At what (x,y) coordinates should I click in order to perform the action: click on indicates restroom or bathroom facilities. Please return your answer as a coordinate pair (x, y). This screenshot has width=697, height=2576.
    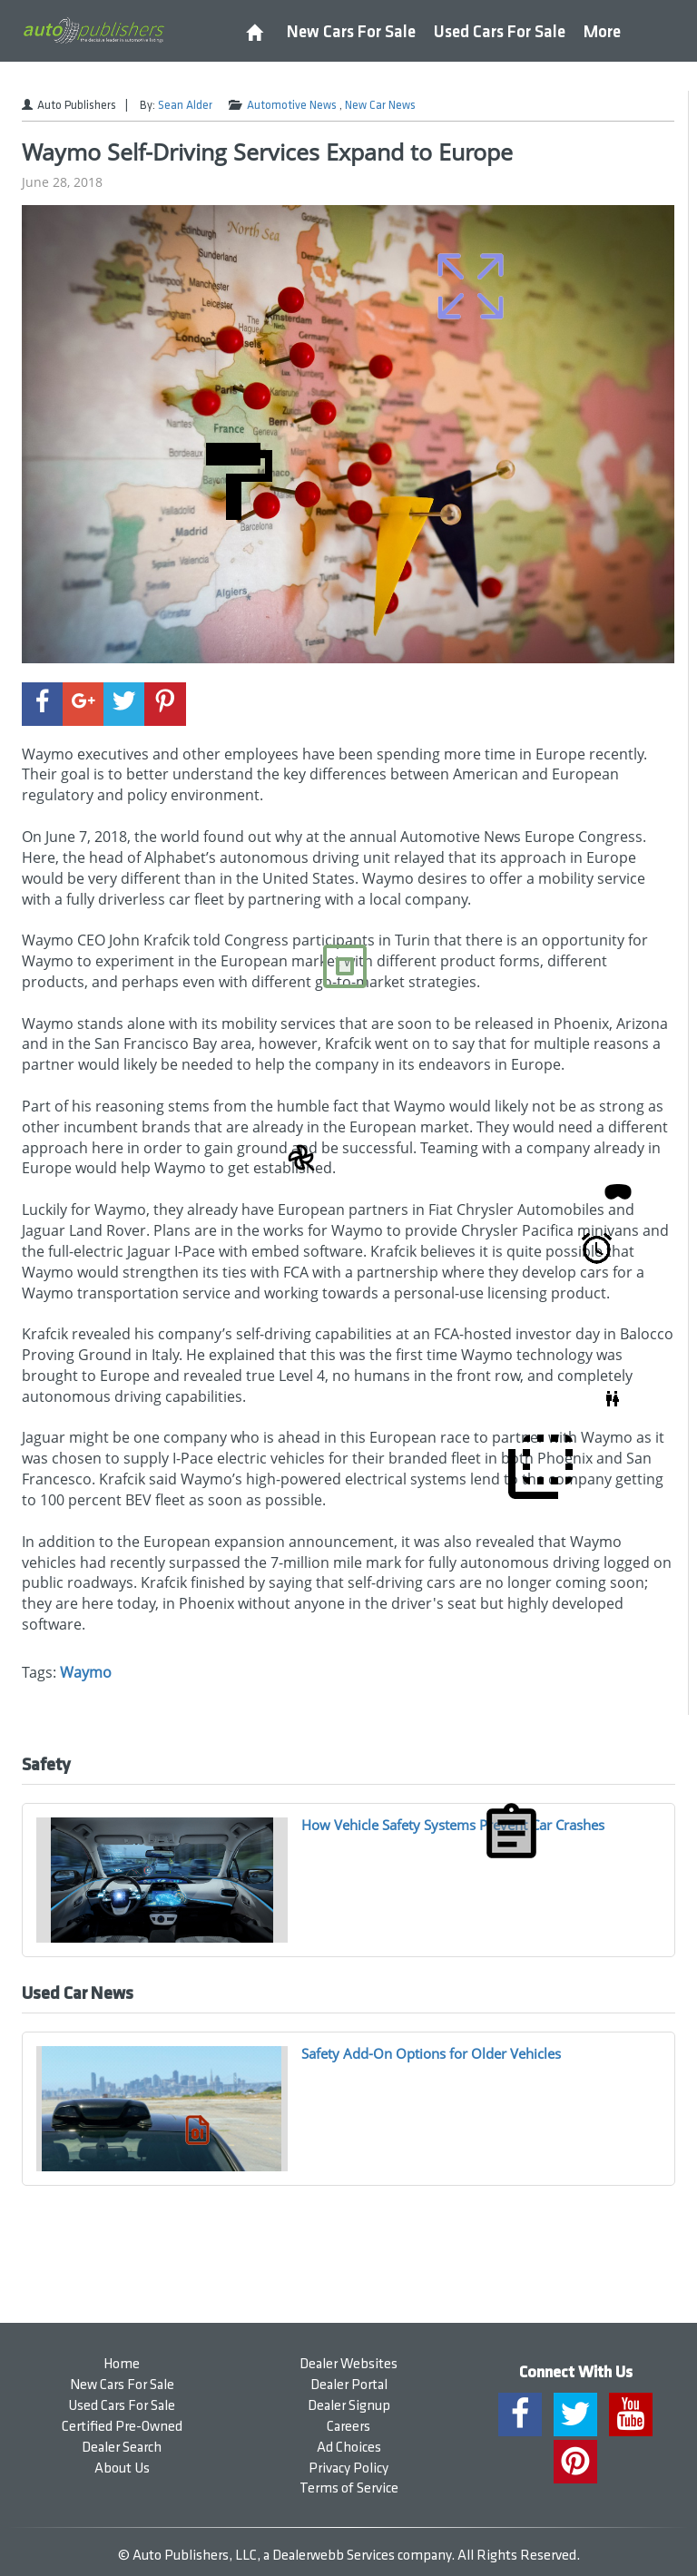
    Looking at the image, I should click on (612, 1398).